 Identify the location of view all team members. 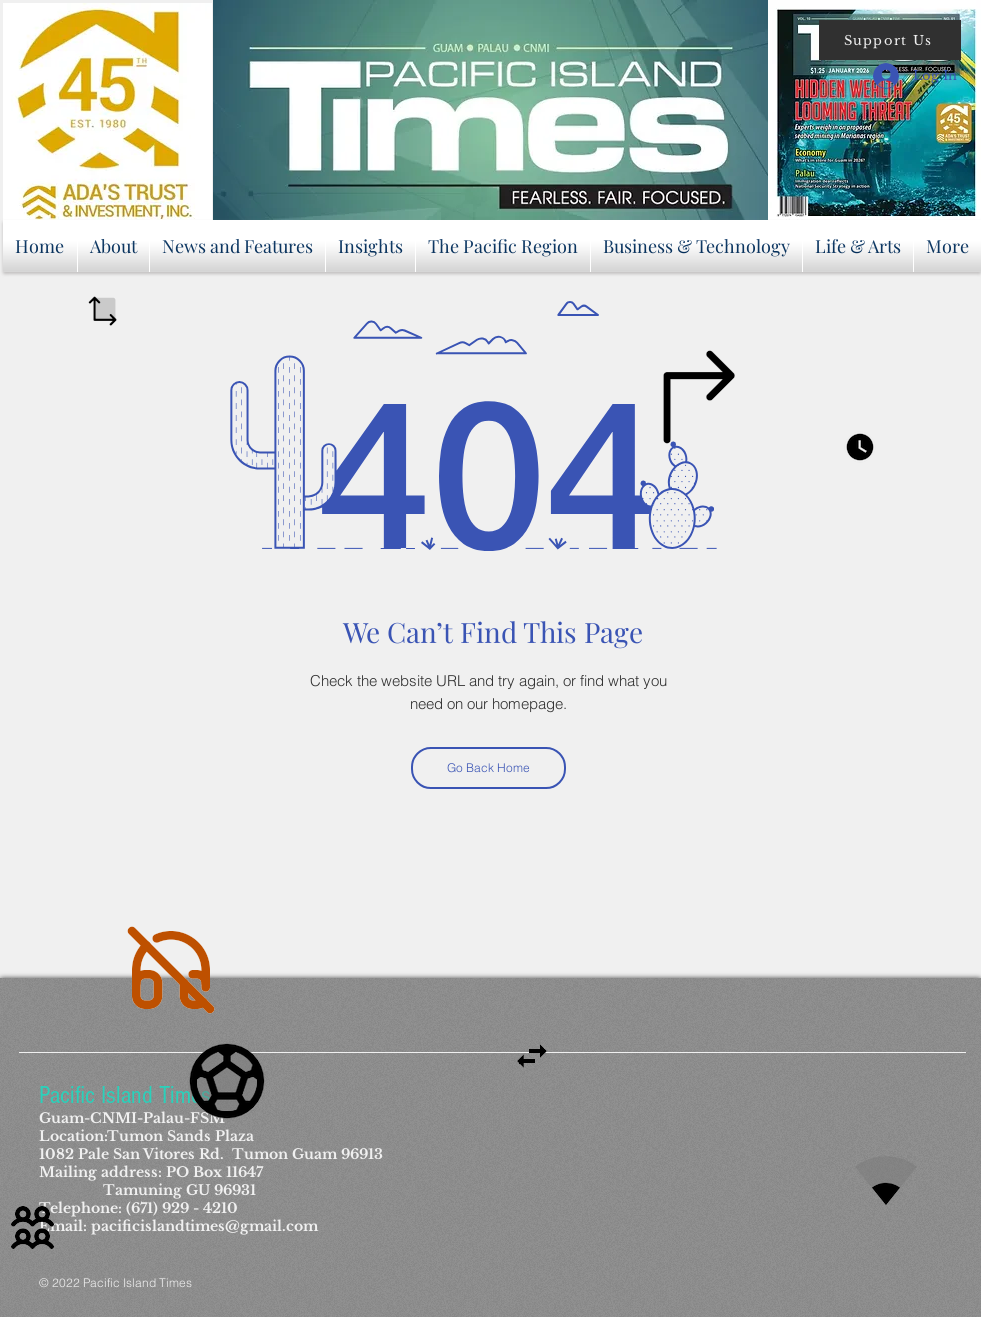
(32, 1227).